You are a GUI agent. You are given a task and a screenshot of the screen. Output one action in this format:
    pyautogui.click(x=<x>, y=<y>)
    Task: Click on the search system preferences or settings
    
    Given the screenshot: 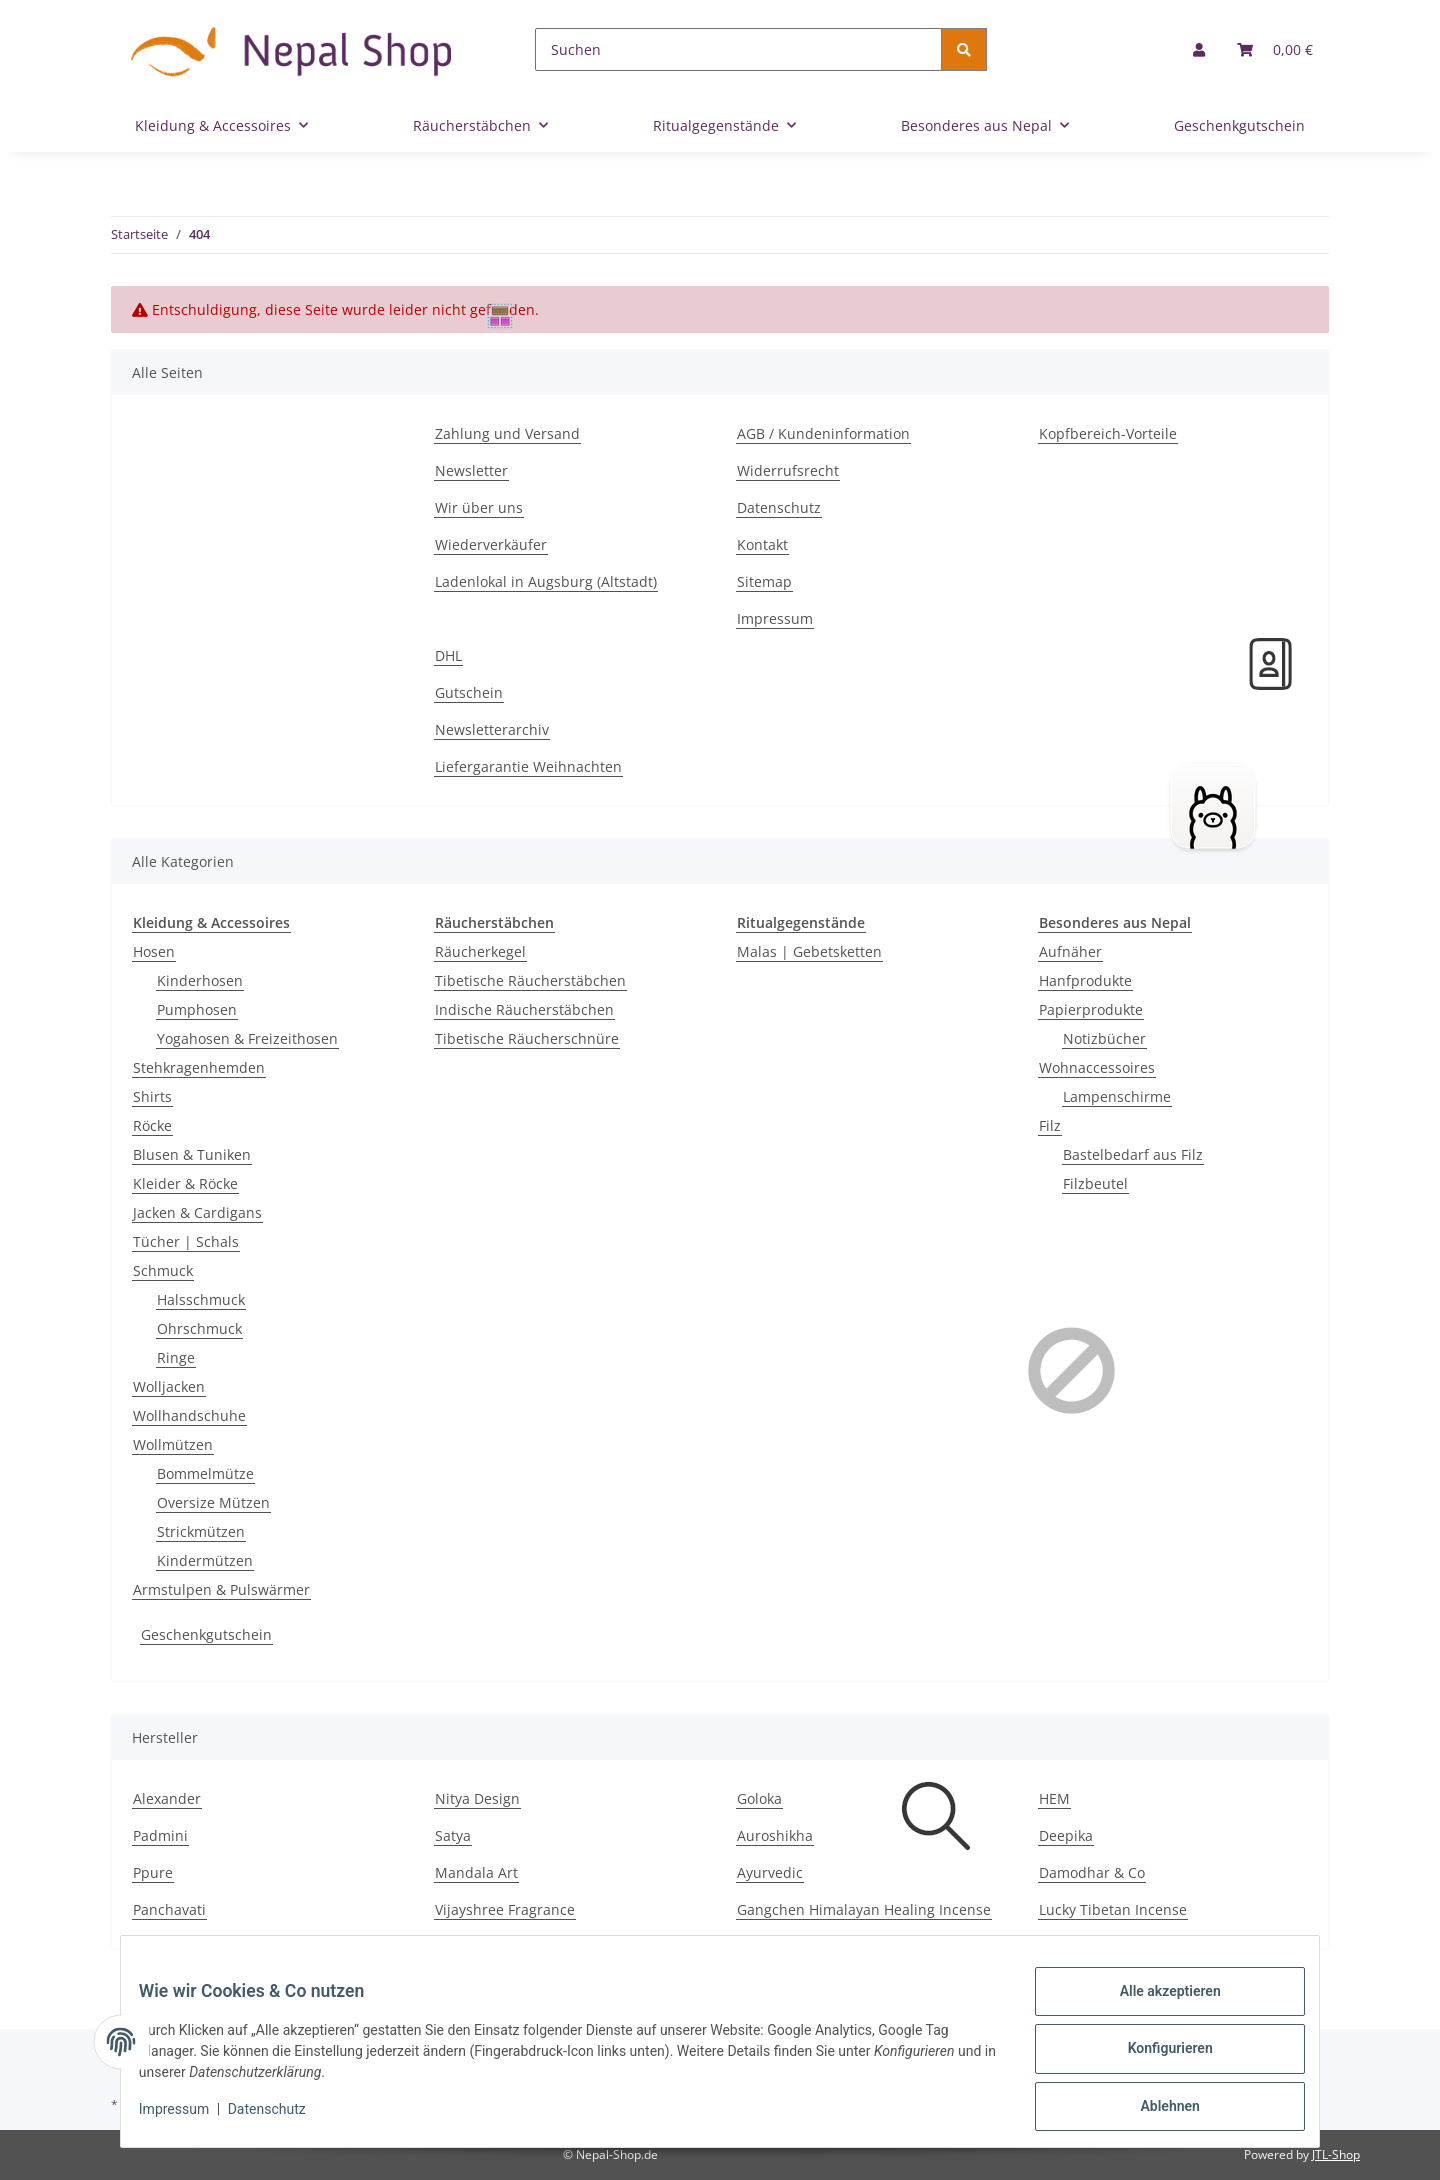 What is the action you would take?
    pyautogui.click(x=936, y=1816)
    